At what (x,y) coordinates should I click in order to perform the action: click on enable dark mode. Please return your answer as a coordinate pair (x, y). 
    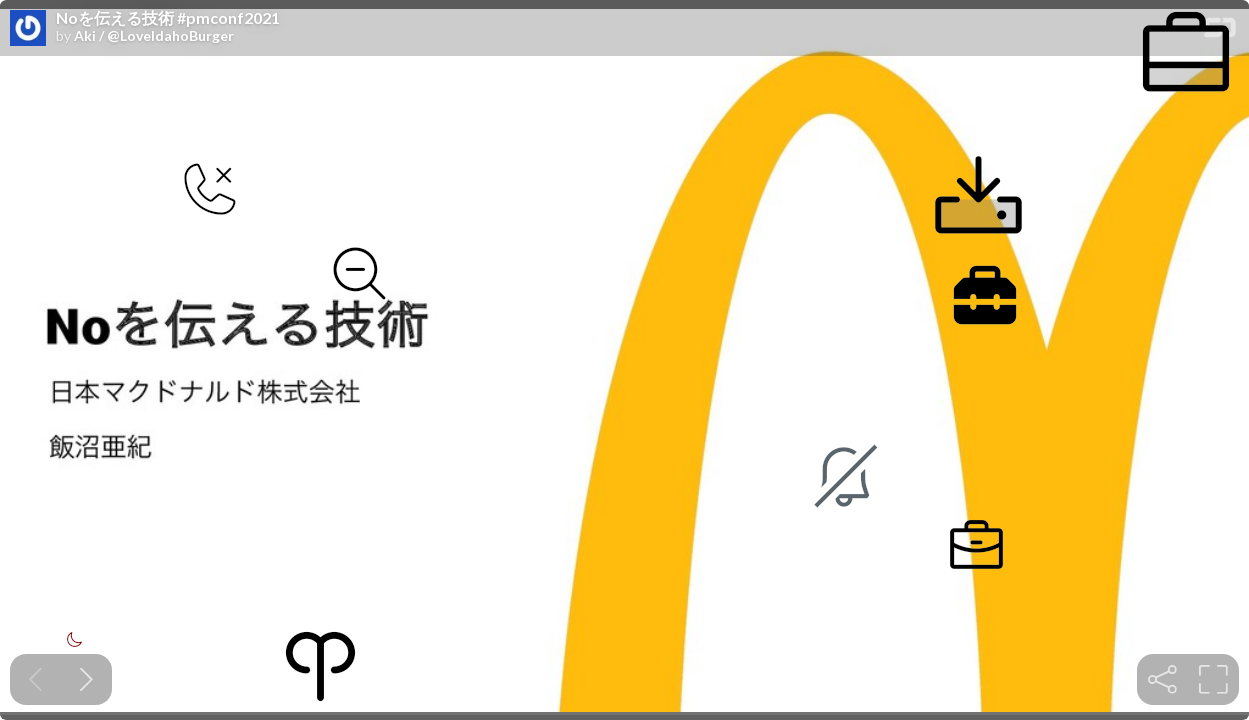
    Looking at the image, I should click on (74, 639).